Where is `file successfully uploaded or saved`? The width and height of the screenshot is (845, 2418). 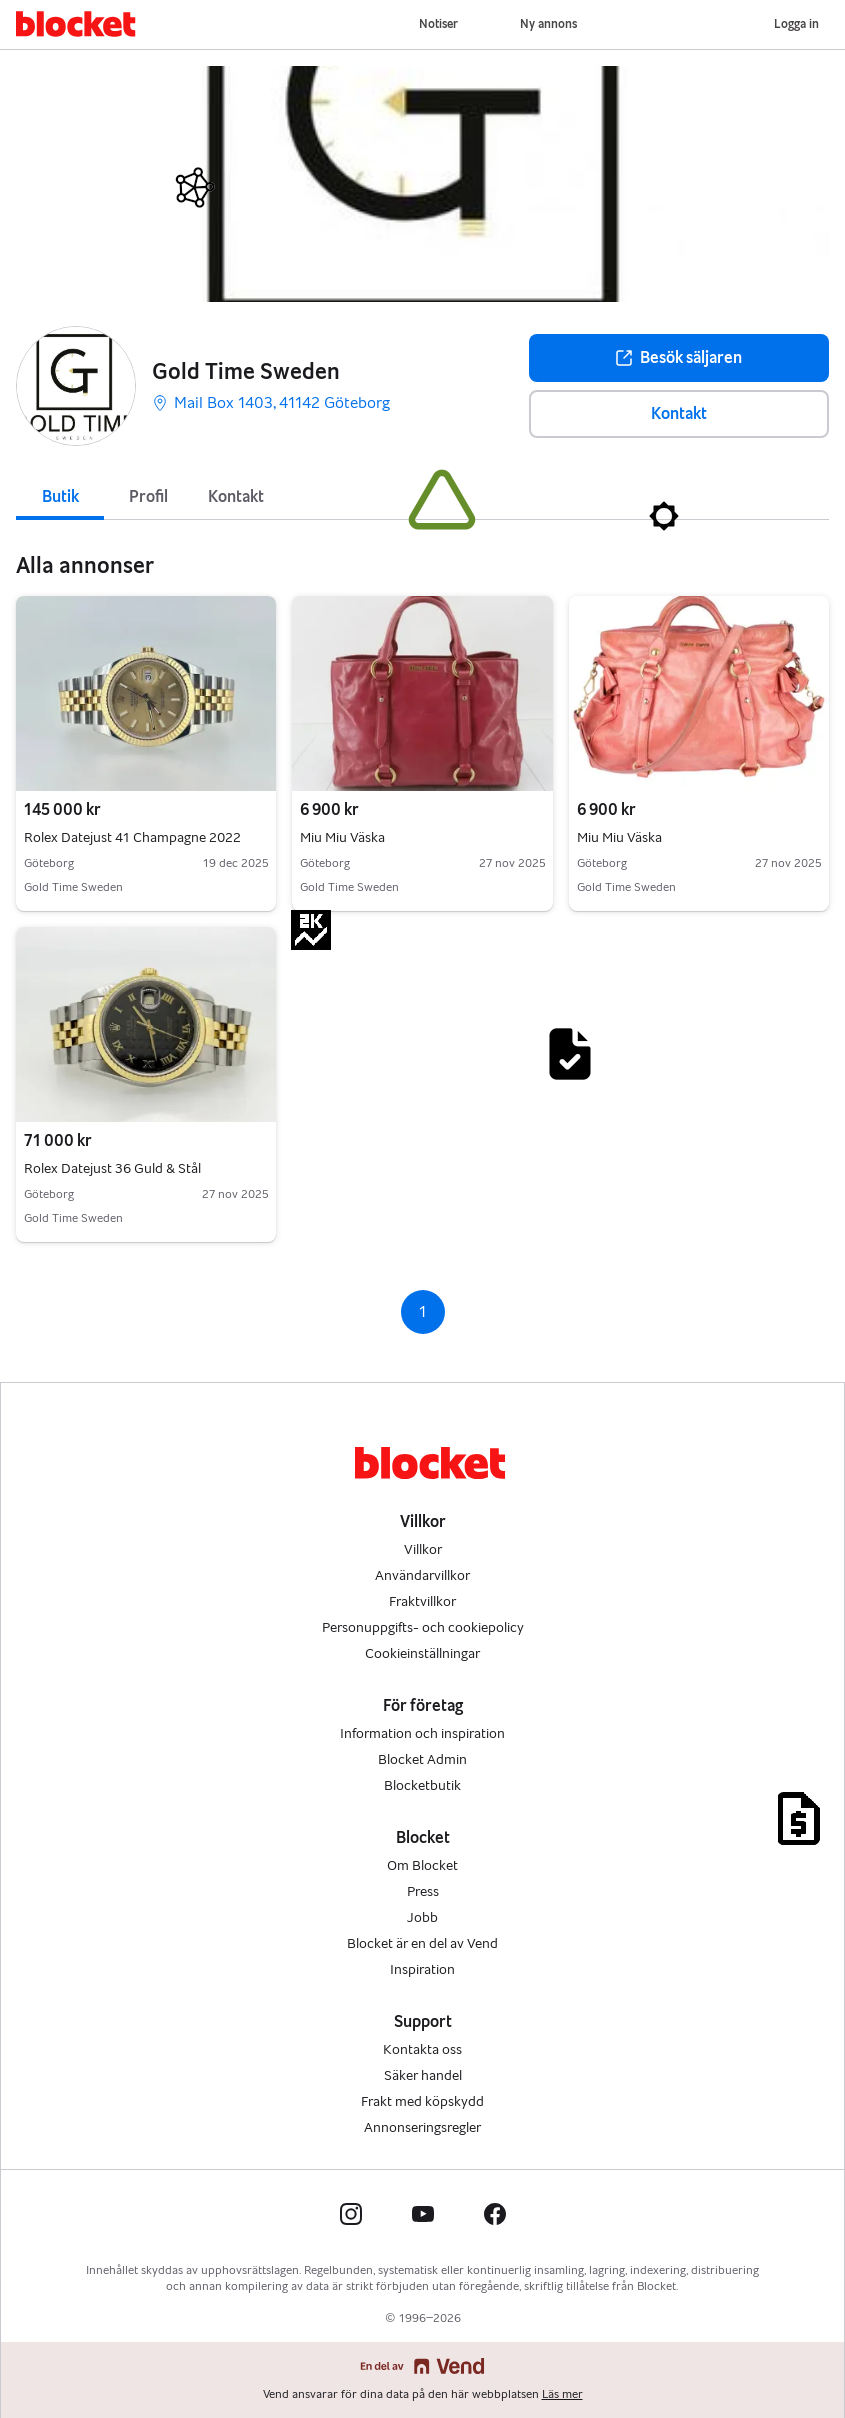
file successfully uploaded or saved is located at coordinates (570, 1054).